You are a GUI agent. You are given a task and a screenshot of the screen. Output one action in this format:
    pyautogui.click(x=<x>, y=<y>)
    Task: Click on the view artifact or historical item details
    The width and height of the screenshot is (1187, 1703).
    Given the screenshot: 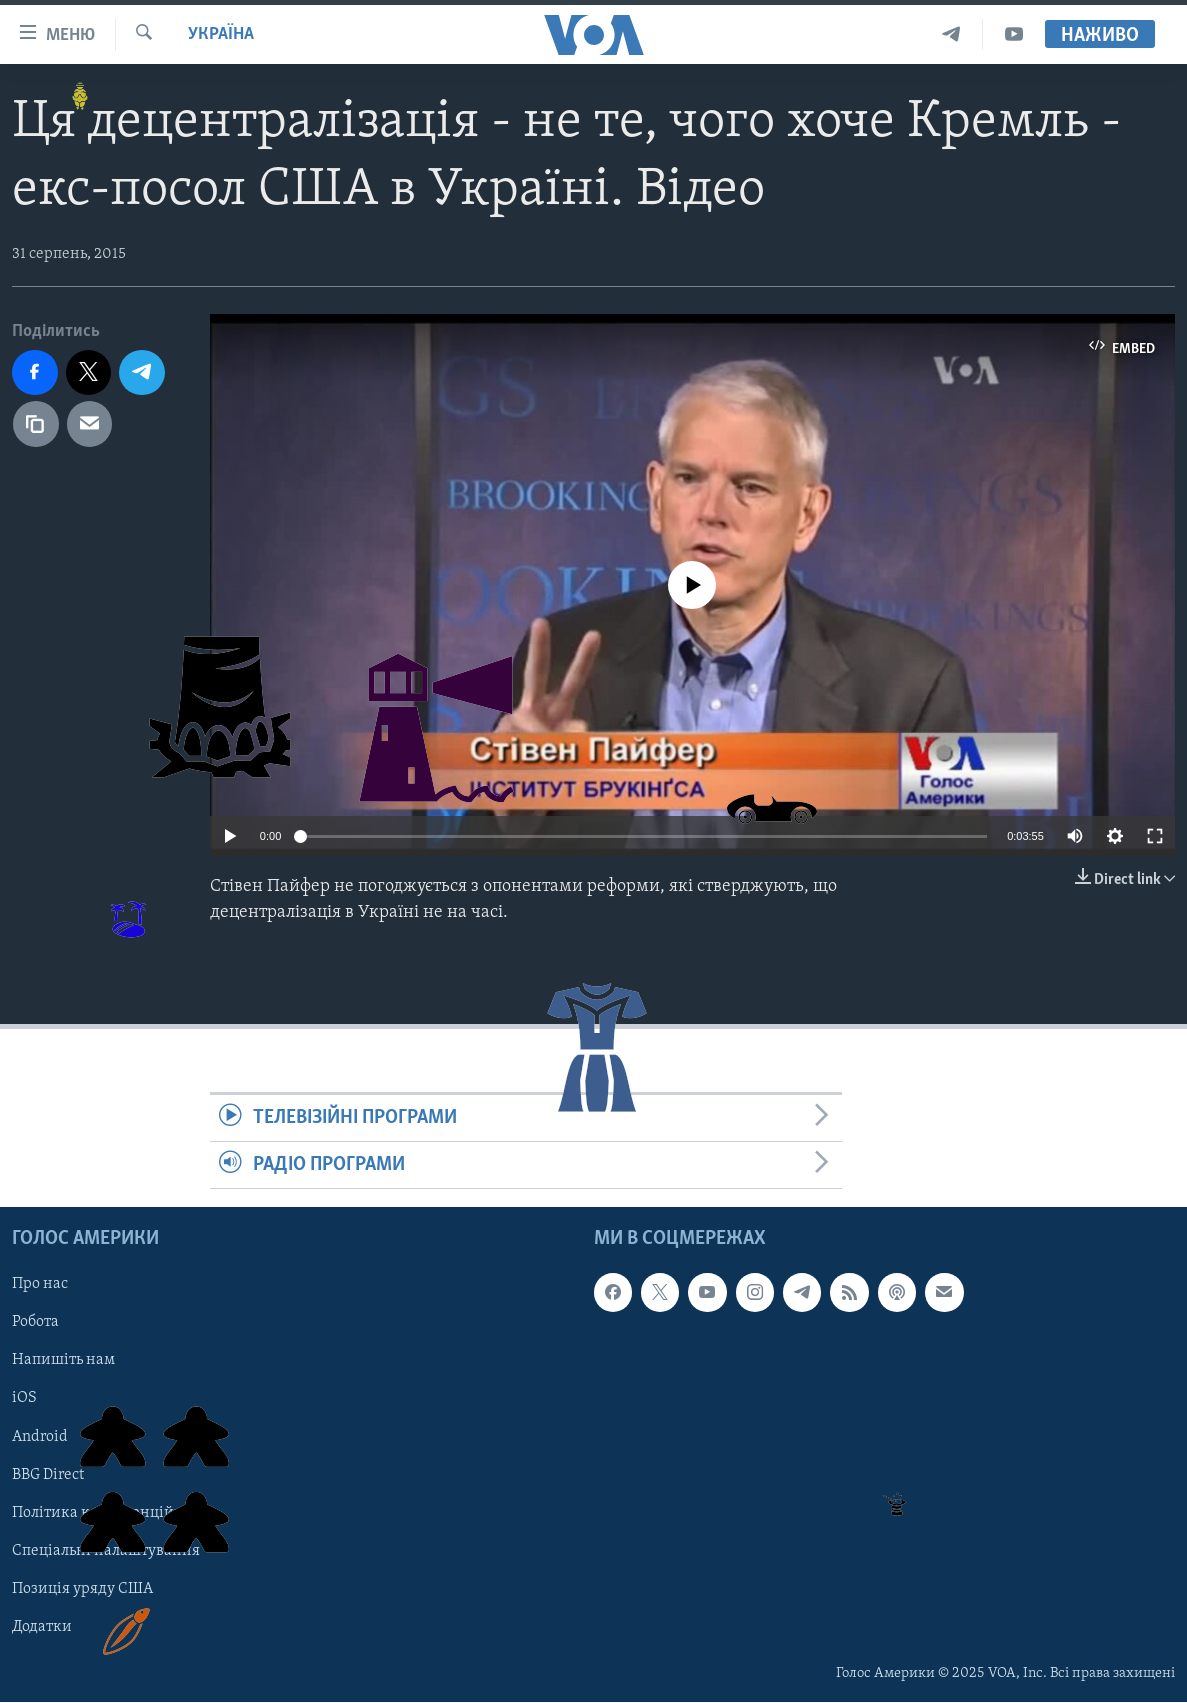 What is the action you would take?
    pyautogui.click(x=80, y=96)
    